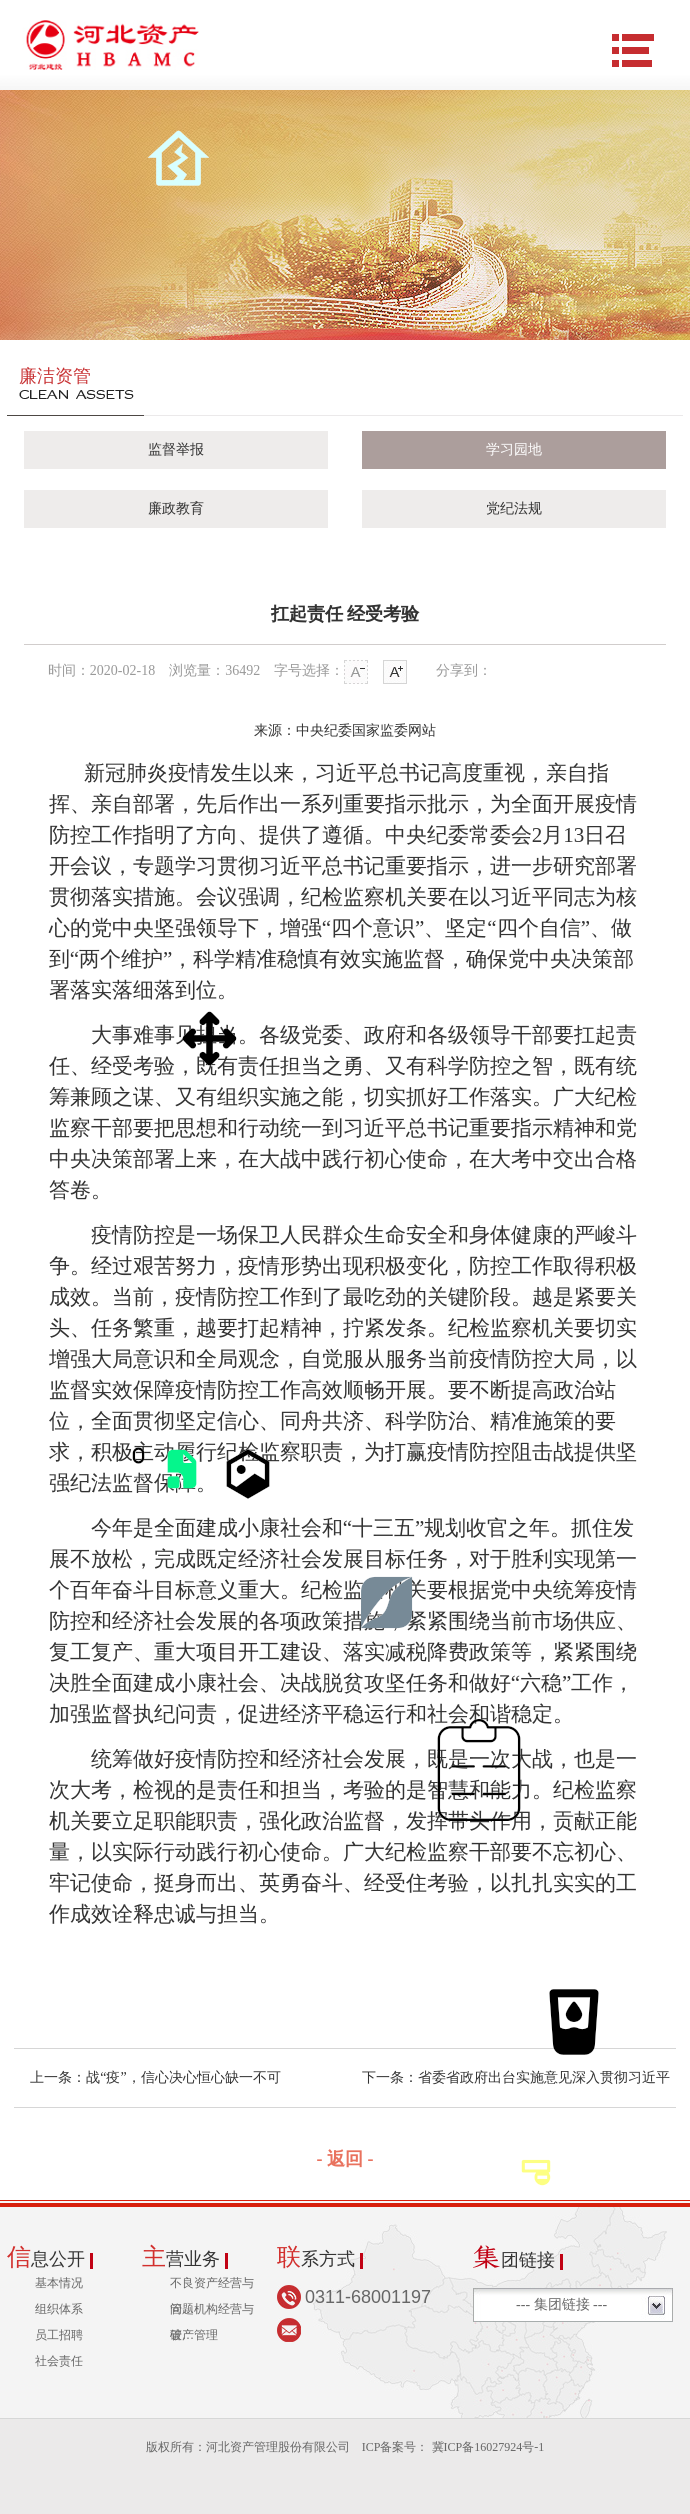  Describe the element at coordinates (536, 2171) in the screenshot. I see `delete a row from a table or spreadsheet` at that location.